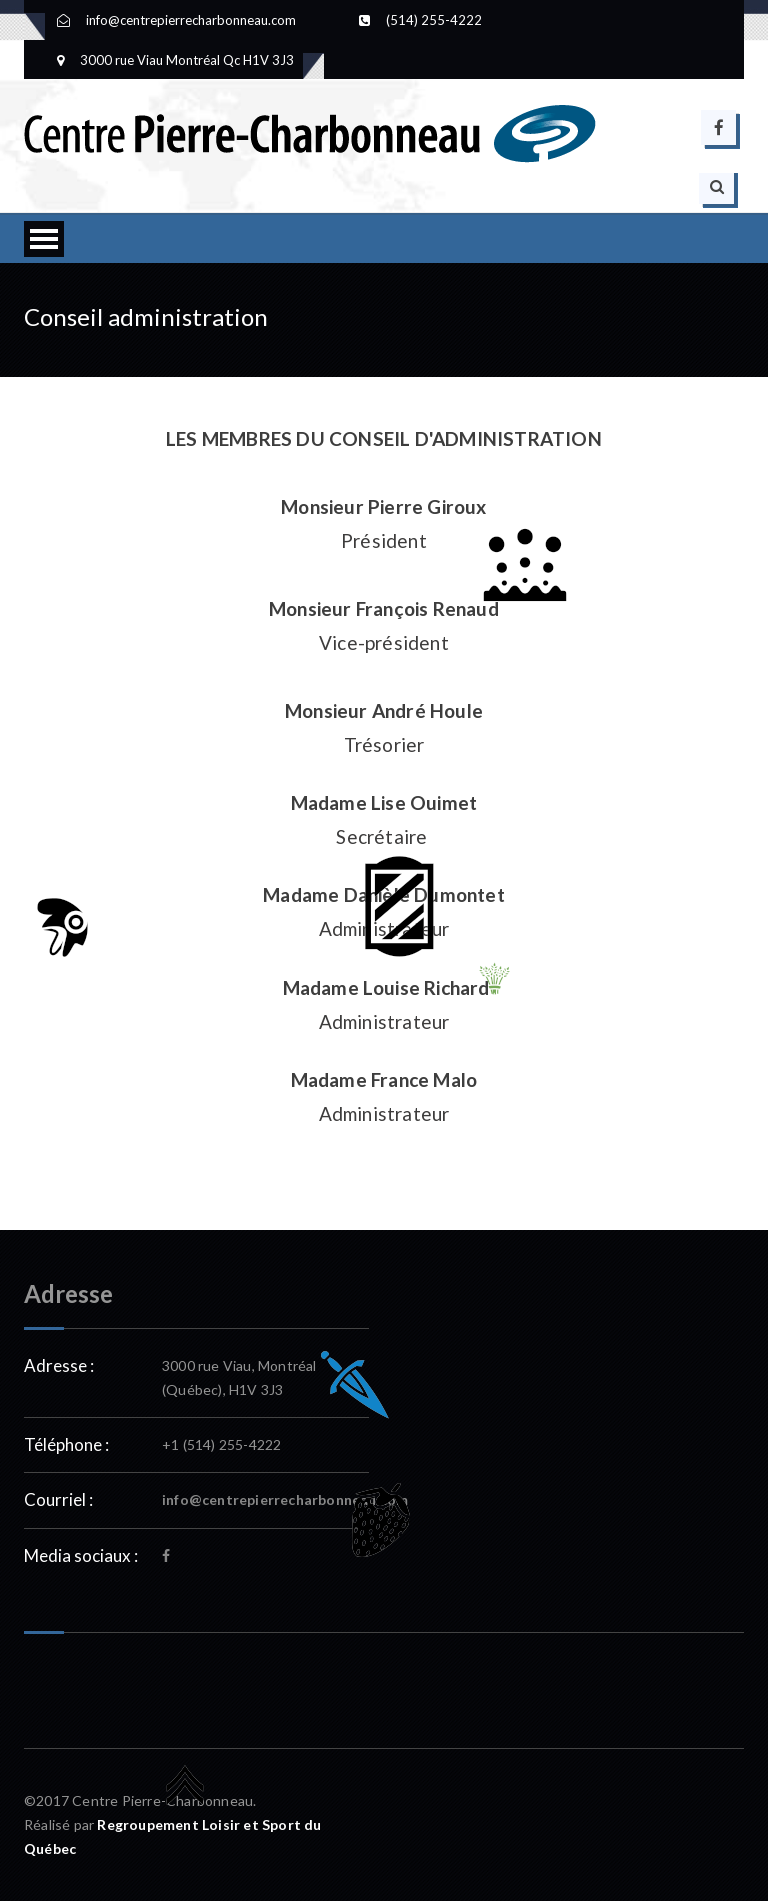 This screenshot has width=768, height=1901. Describe the element at coordinates (185, 1785) in the screenshot. I see `indicates corporal military rank` at that location.